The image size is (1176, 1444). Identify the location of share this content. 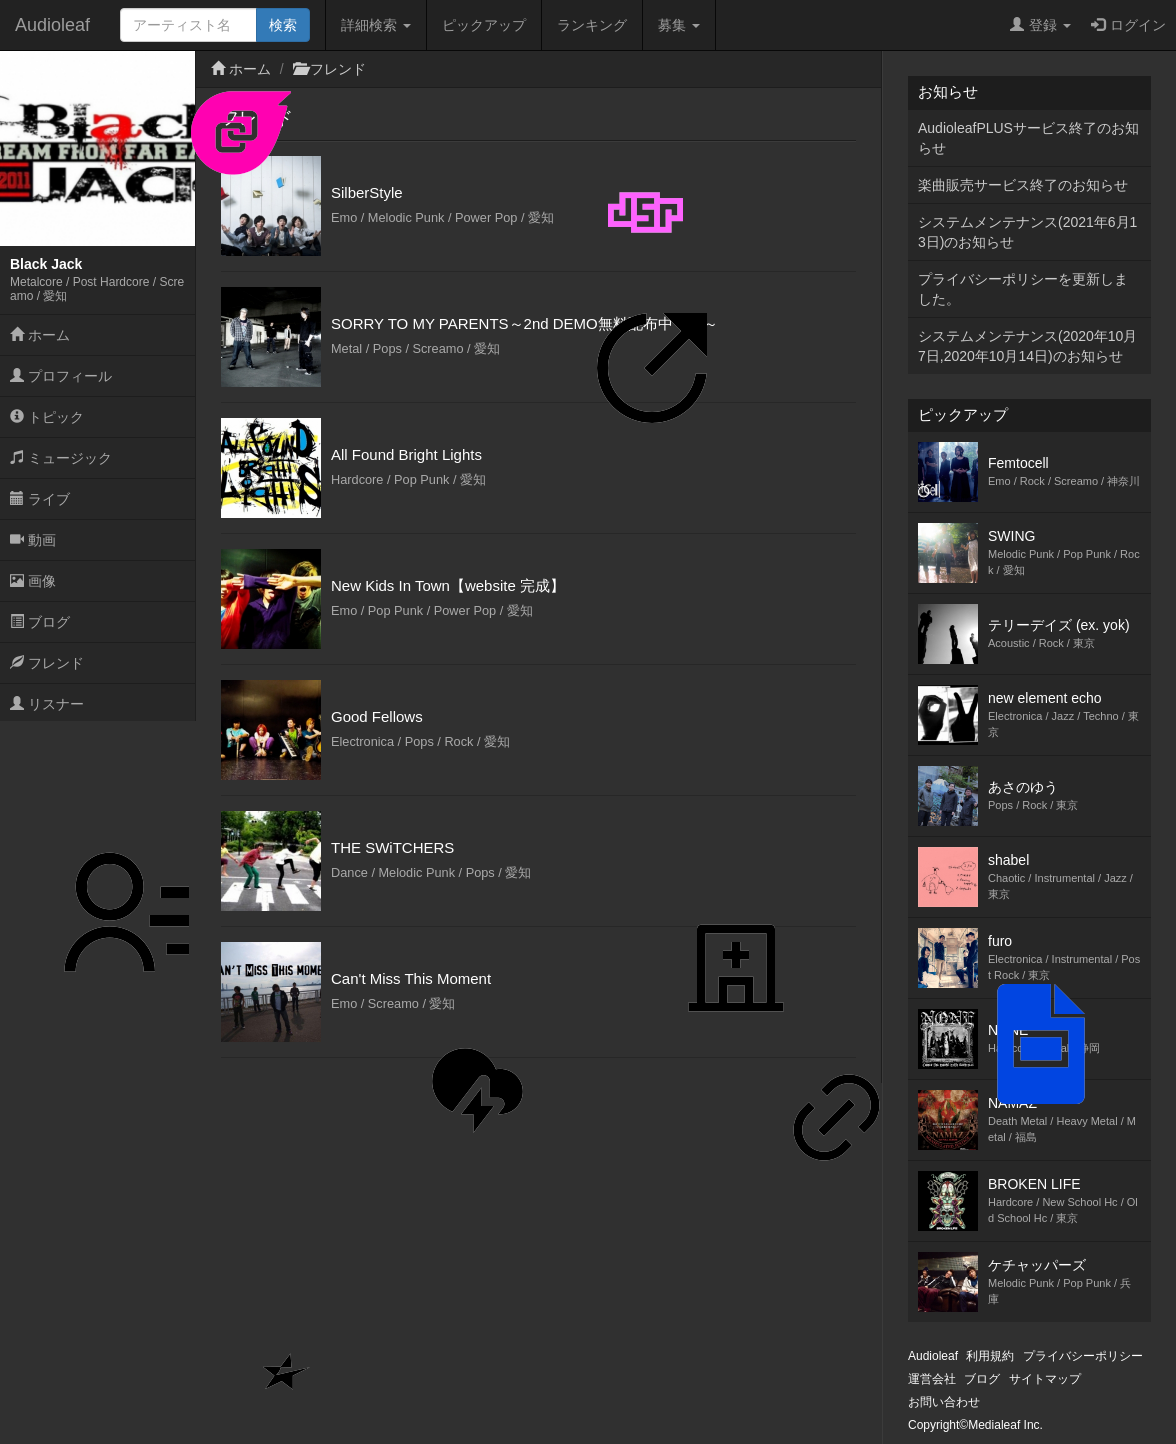
(652, 368).